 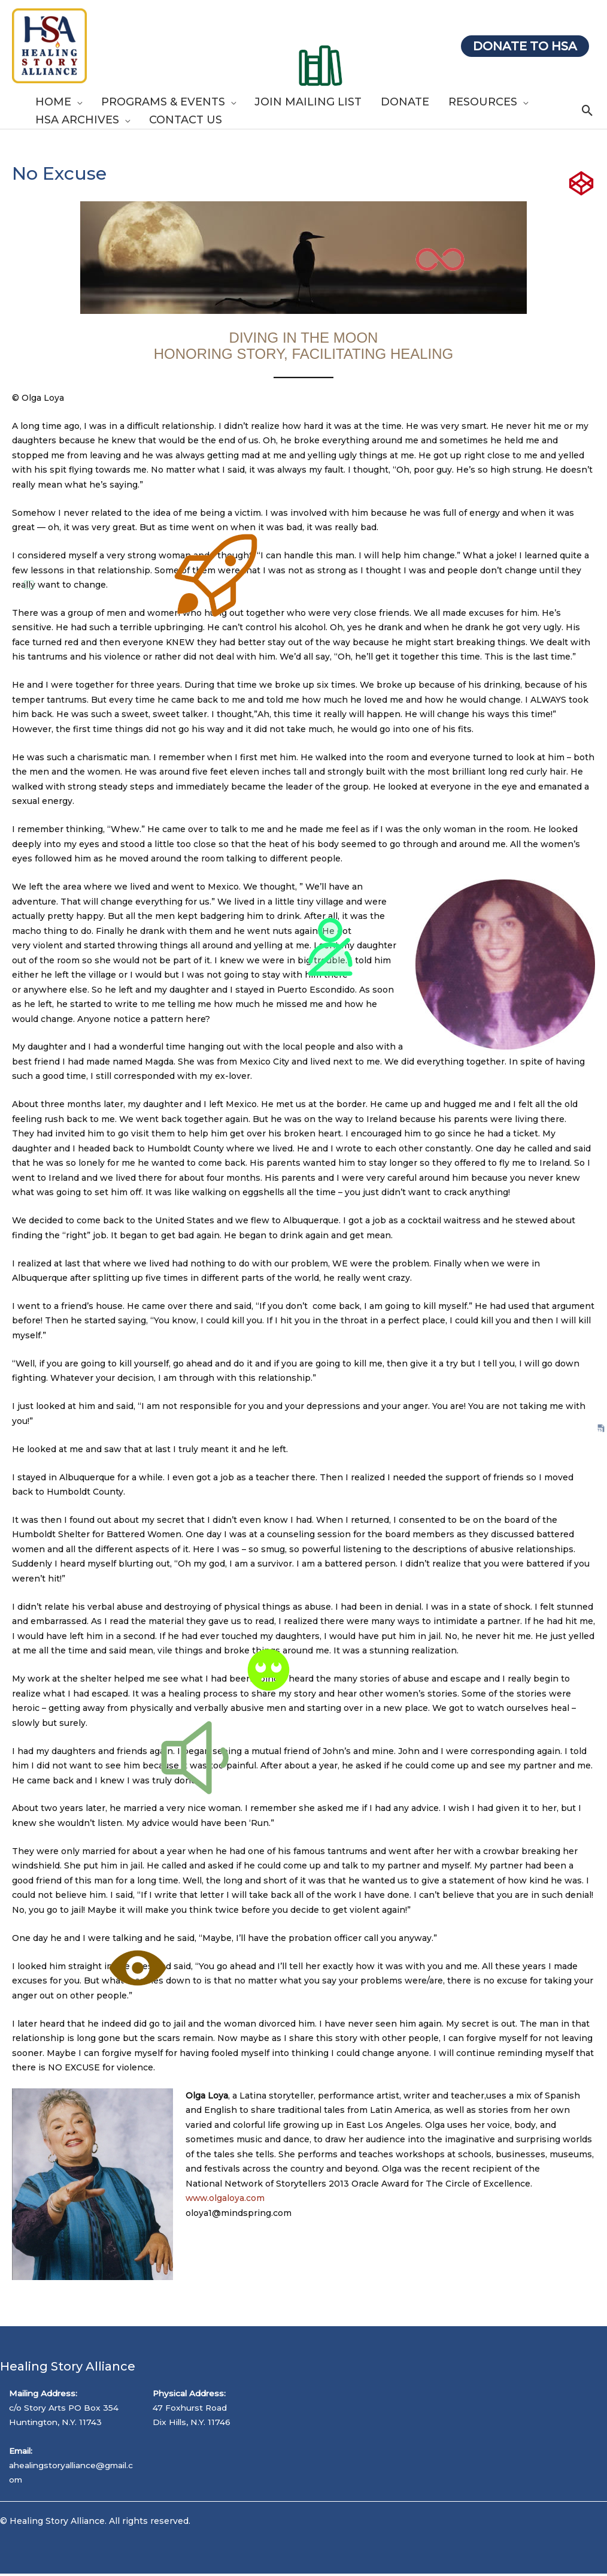 What do you see at coordinates (320, 65) in the screenshot?
I see `access your library or collection` at bounding box center [320, 65].